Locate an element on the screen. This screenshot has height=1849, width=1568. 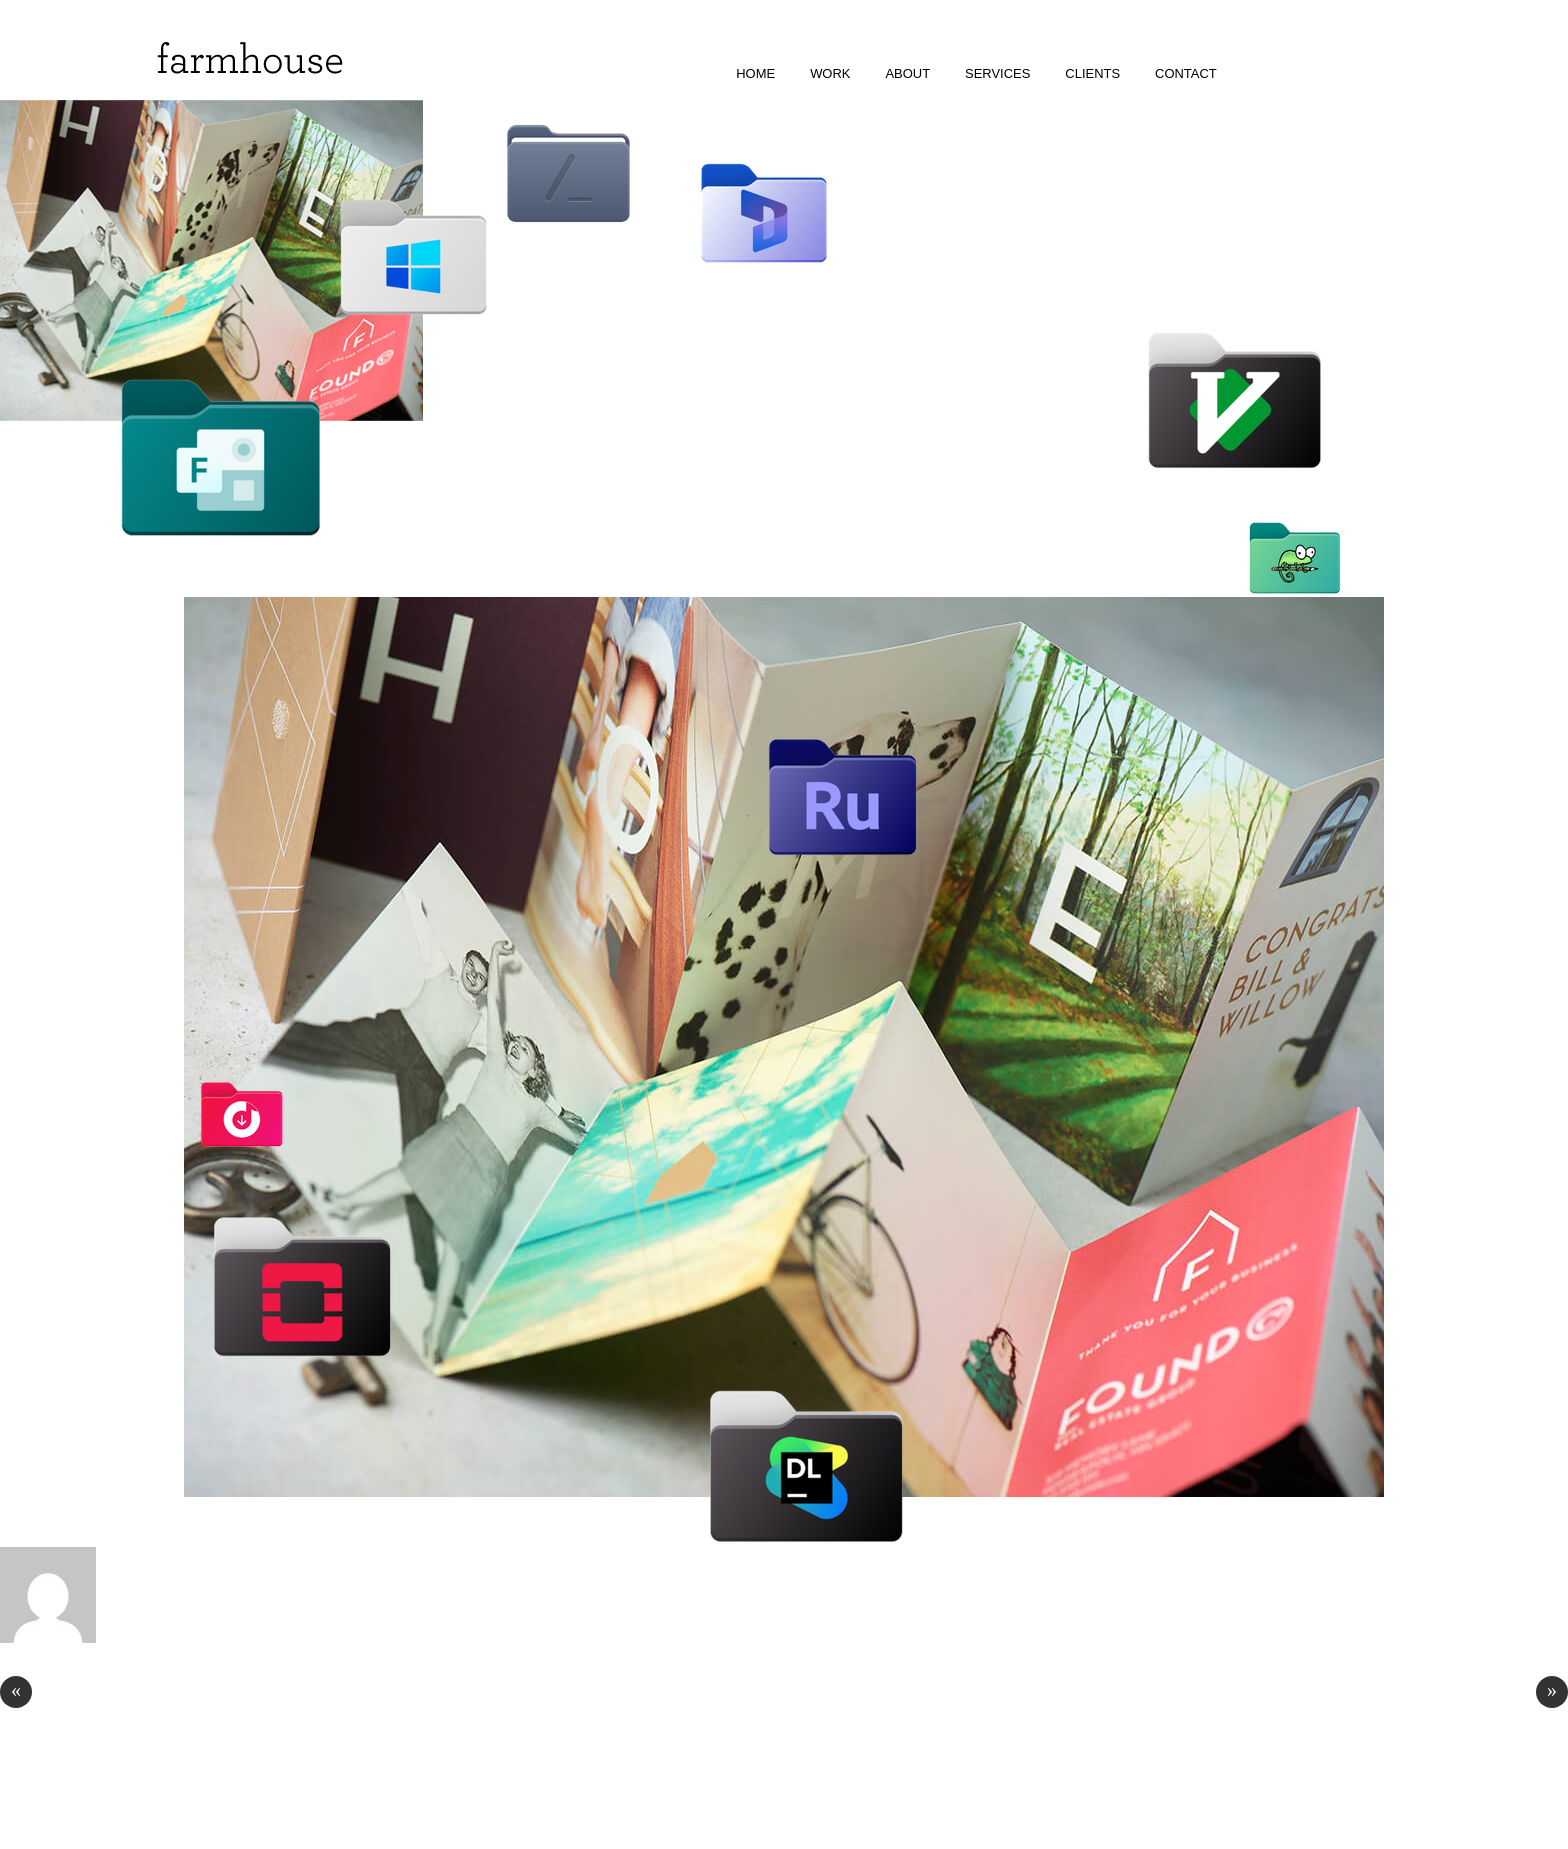
open openstack project folder is located at coordinates (301, 1291).